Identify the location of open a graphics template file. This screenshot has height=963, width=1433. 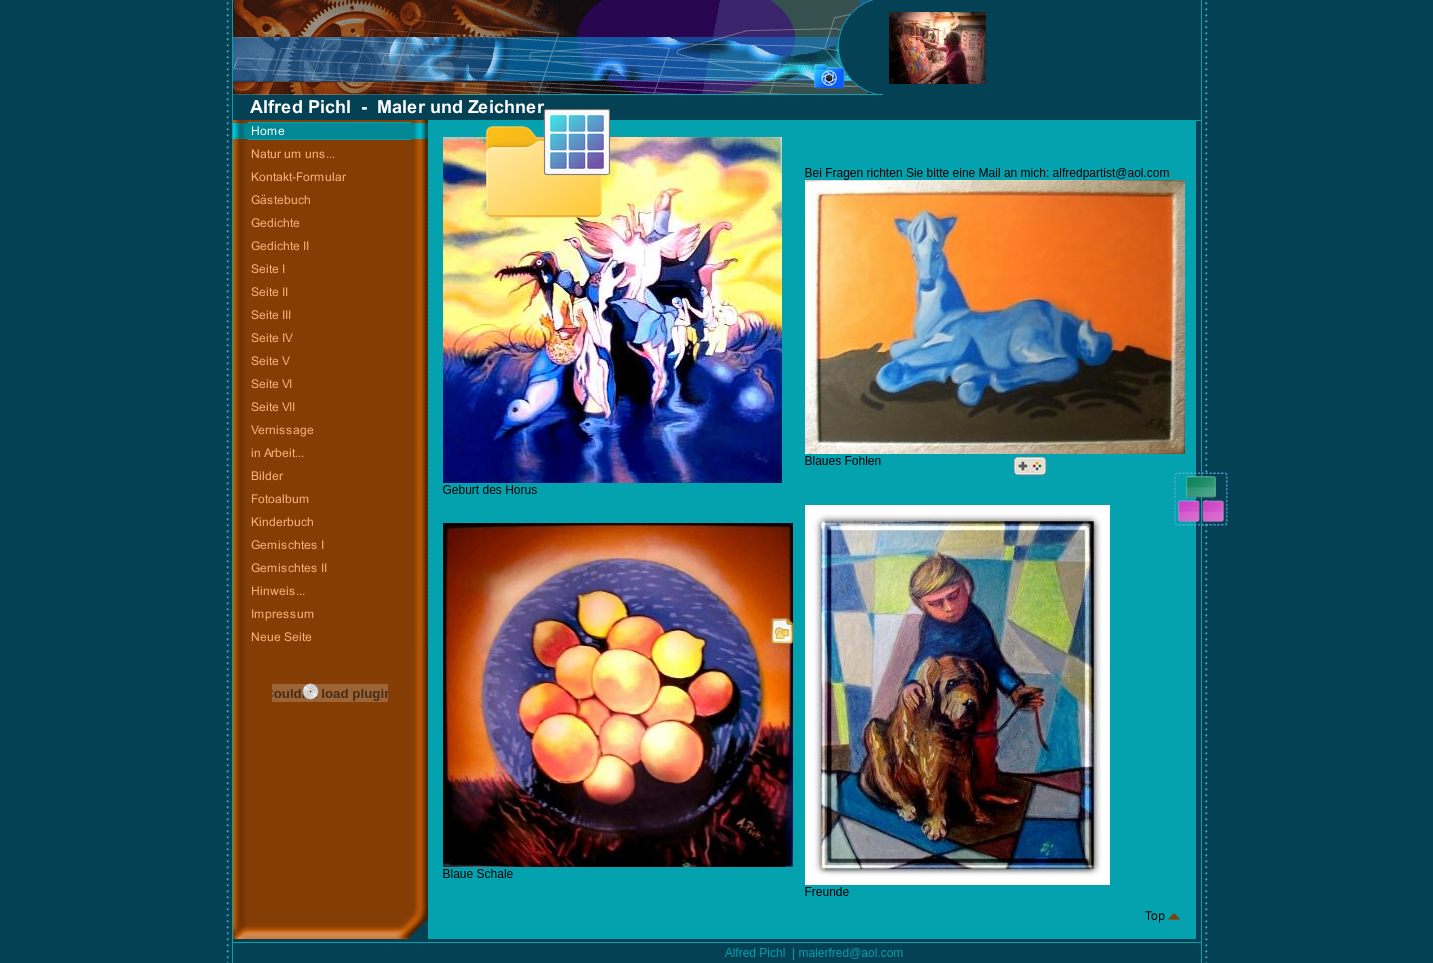
(782, 631).